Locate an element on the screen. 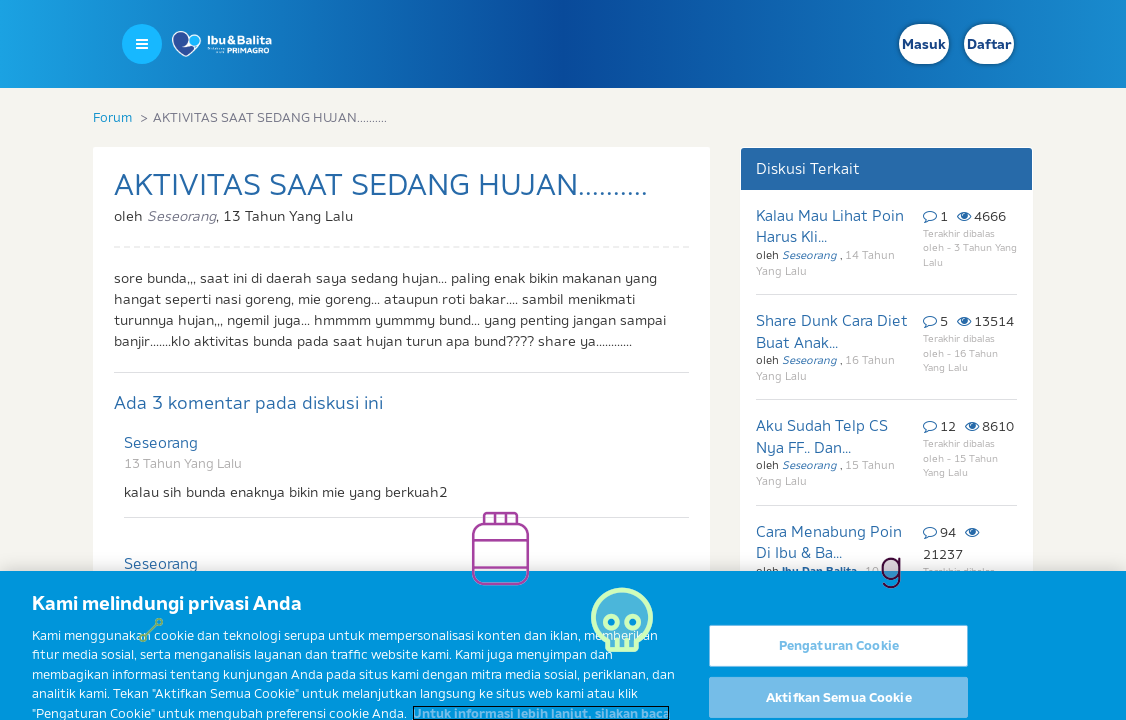 This screenshot has width=1126, height=720. indicates danger or fatal error is located at coordinates (622, 621).